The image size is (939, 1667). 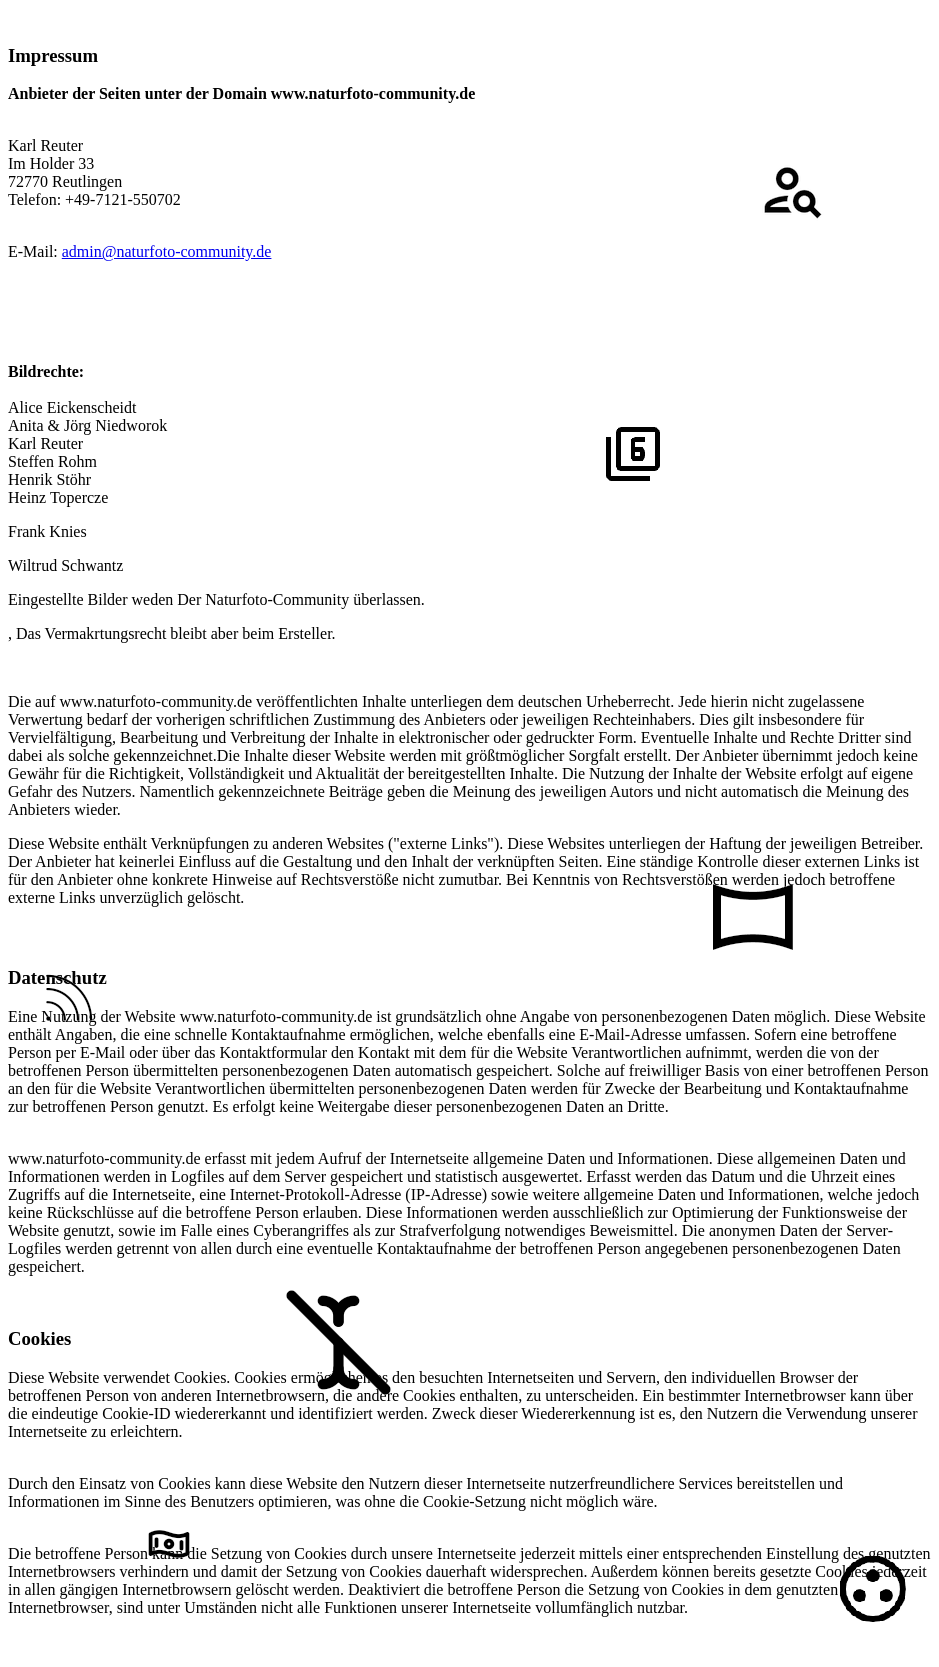 What do you see at coordinates (633, 454) in the screenshot?
I see `indicates 6 items selected or filtered` at bounding box center [633, 454].